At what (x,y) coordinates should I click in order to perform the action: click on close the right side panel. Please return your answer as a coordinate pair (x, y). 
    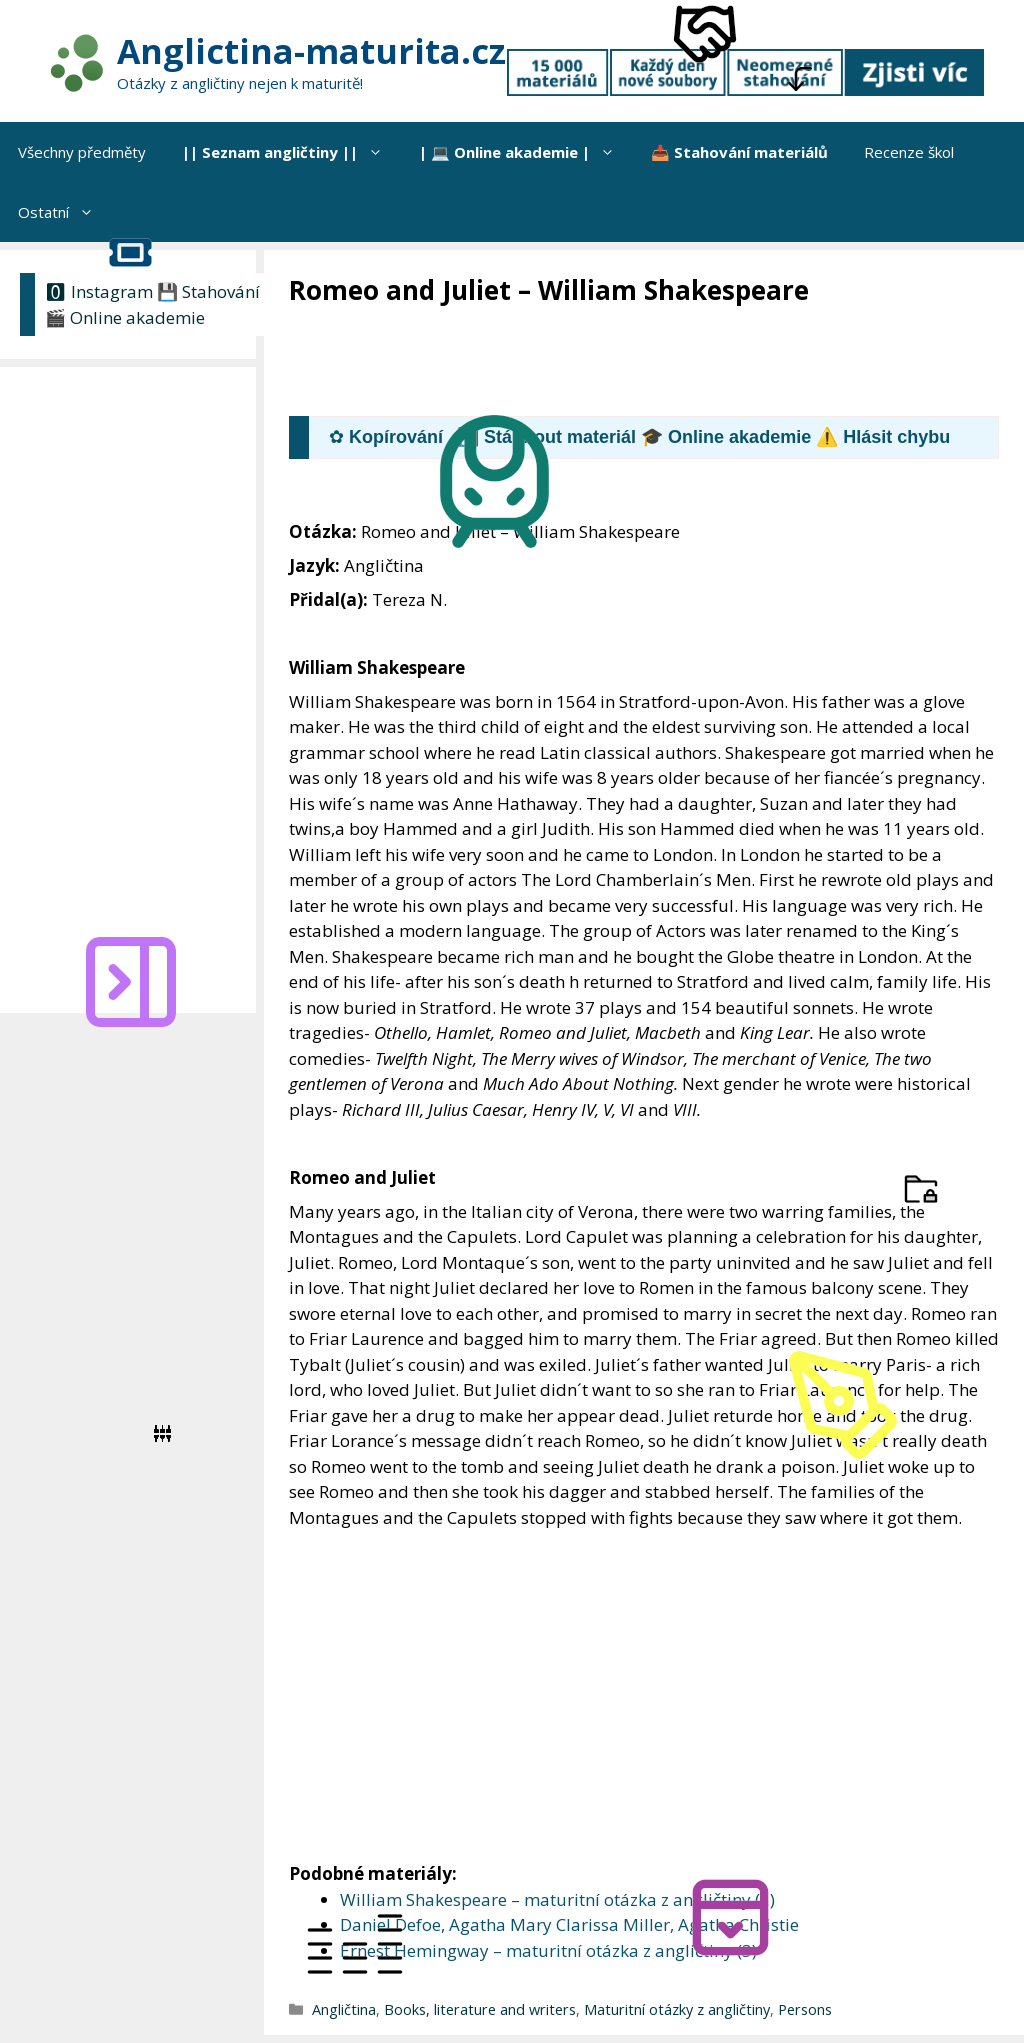
    Looking at the image, I should click on (131, 982).